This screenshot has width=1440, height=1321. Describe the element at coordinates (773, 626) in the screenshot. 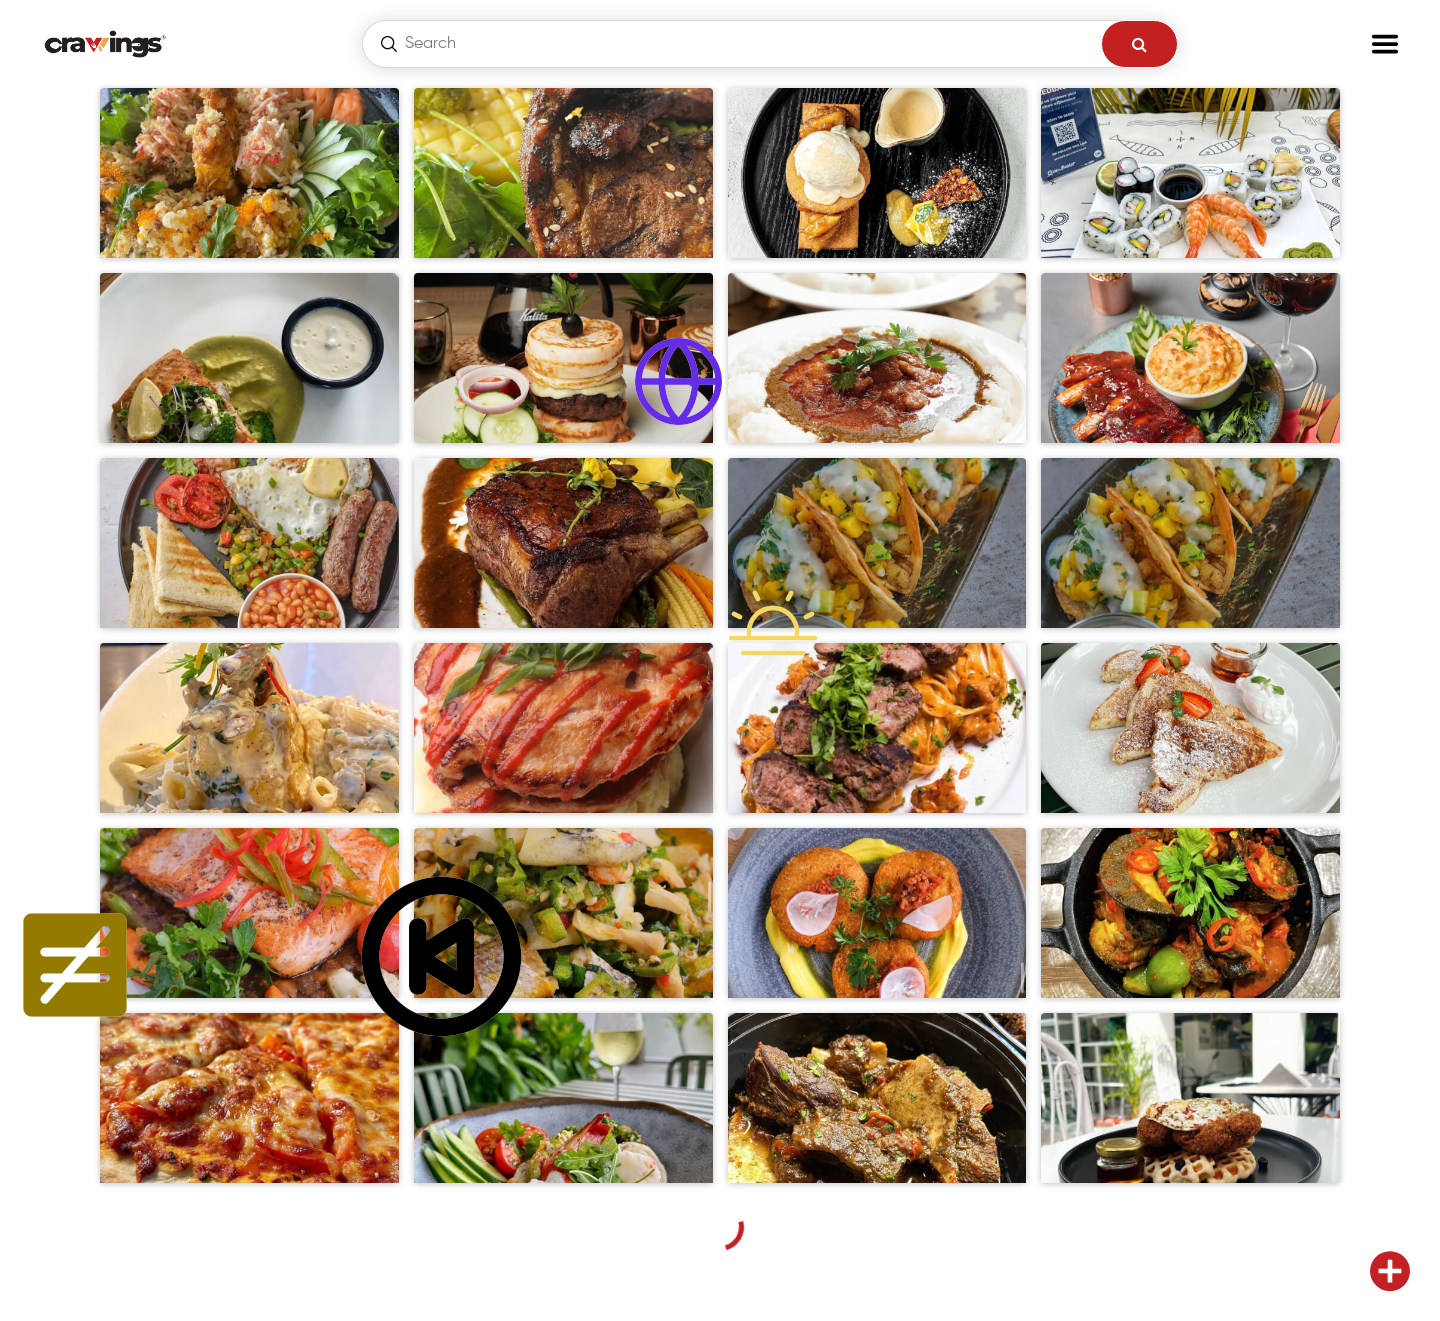

I see `toggle sunrise/sunset display mode` at that location.